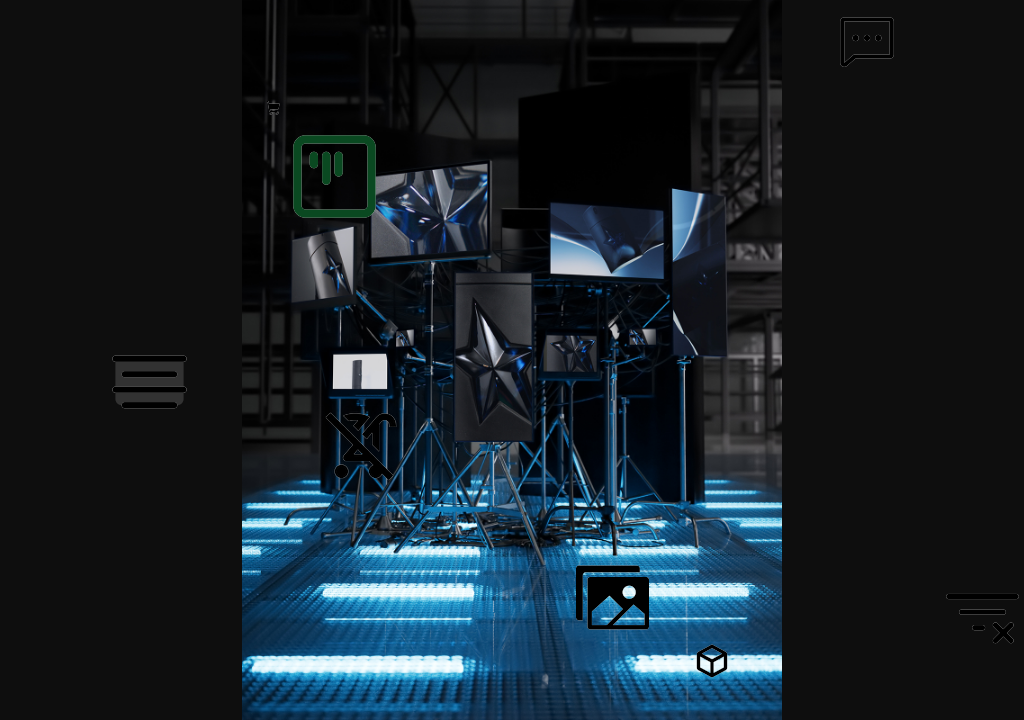  I want to click on view 3D model or object, so click(712, 661).